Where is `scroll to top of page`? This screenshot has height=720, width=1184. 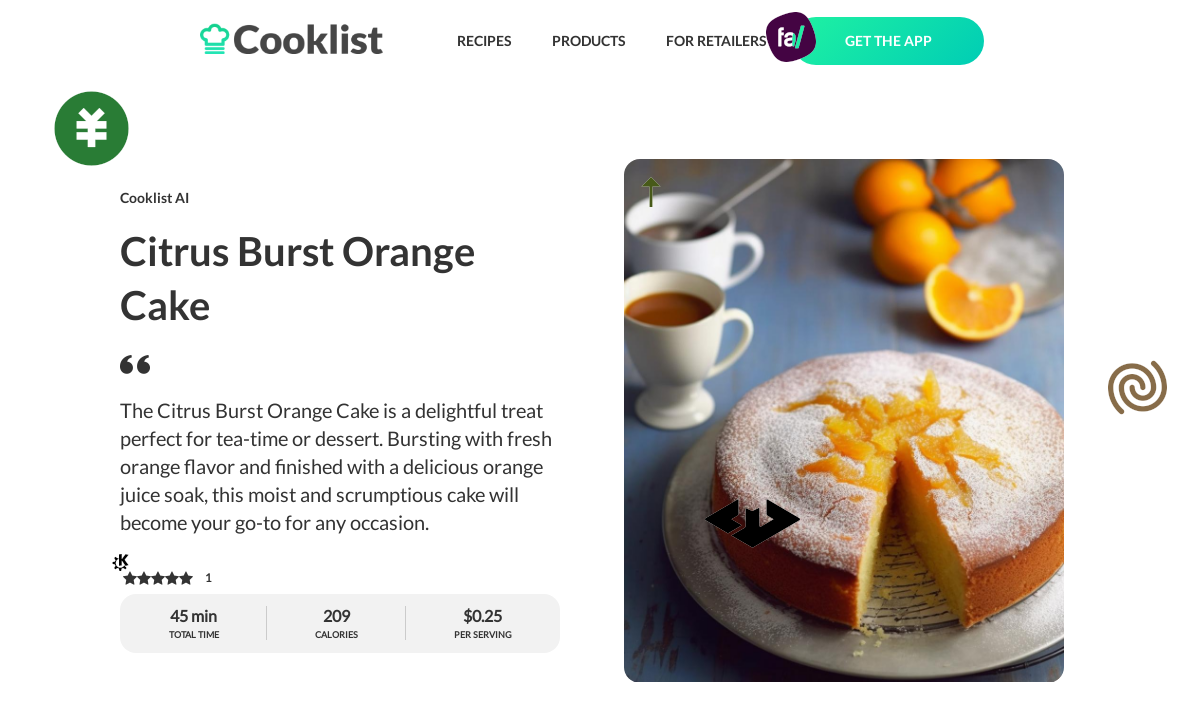
scroll to top of page is located at coordinates (651, 192).